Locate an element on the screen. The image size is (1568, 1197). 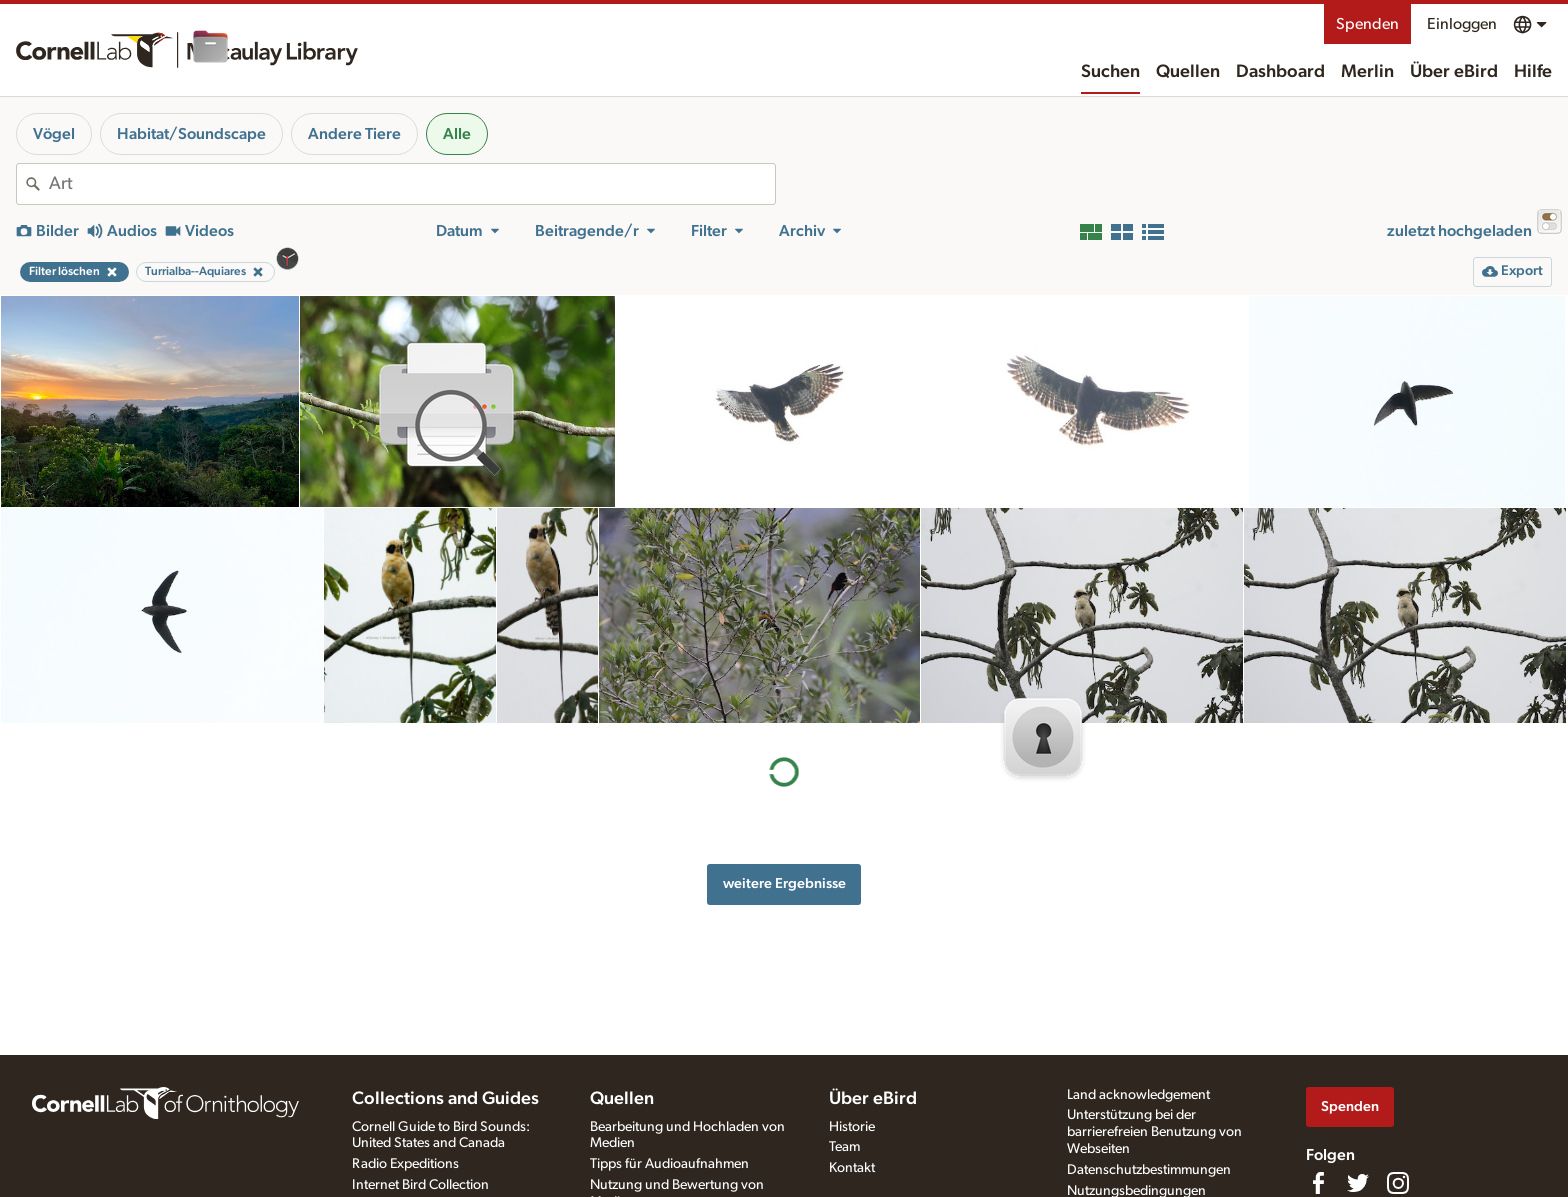
open desktop preferences or settings is located at coordinates (1549, 221).